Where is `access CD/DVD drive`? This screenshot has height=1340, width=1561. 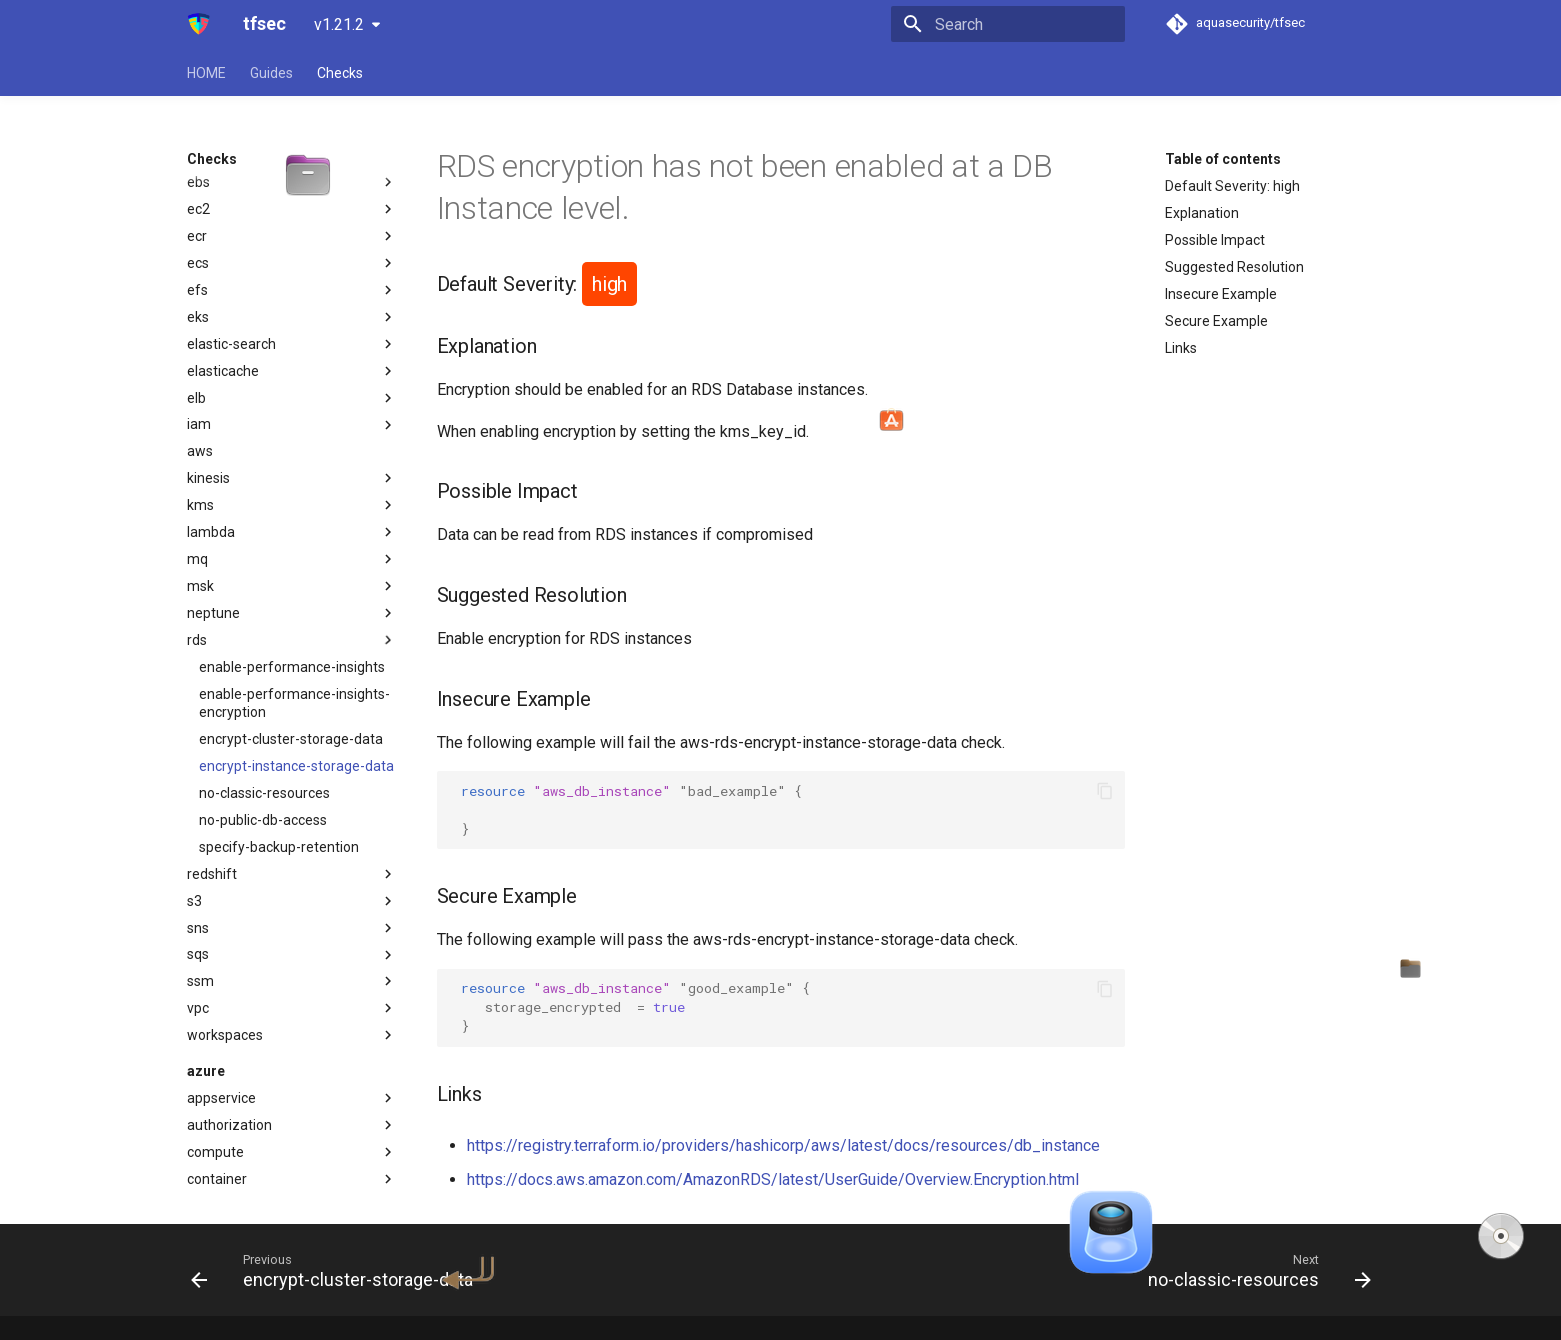 access CD/DVD drive is located at coordinates (1501, 1236).